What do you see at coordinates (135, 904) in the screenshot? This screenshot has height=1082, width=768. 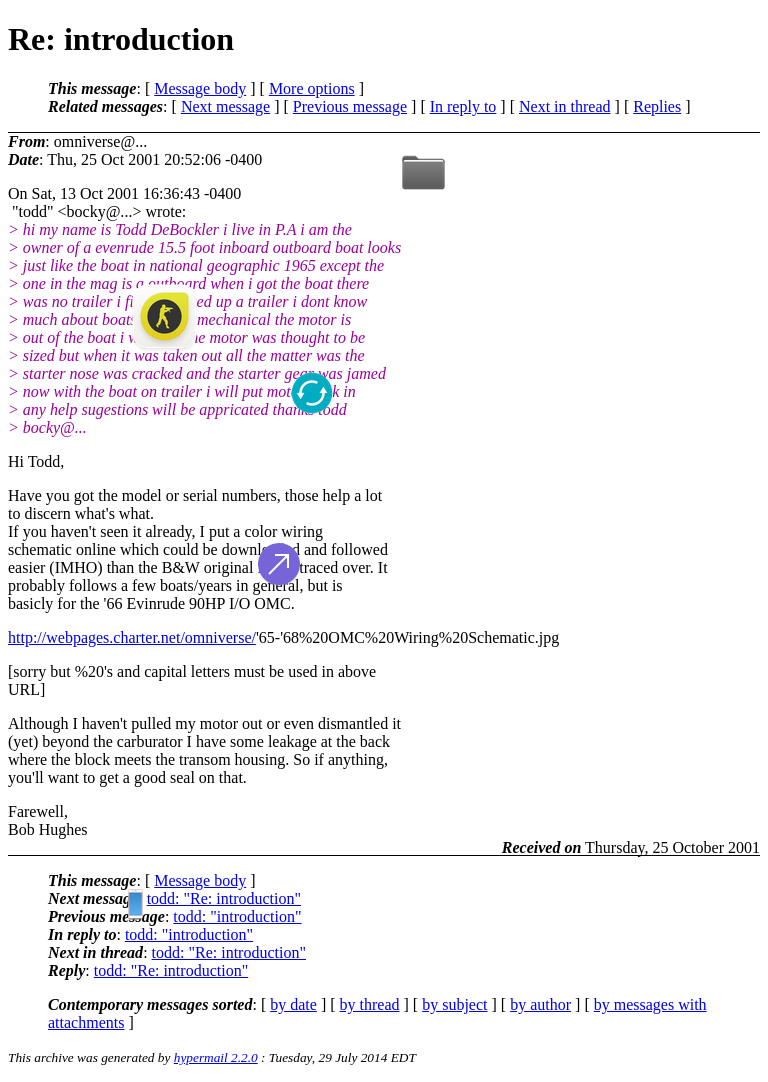 I see `iPhone 7 device icon for system identification` at bounding box center [135, 904].